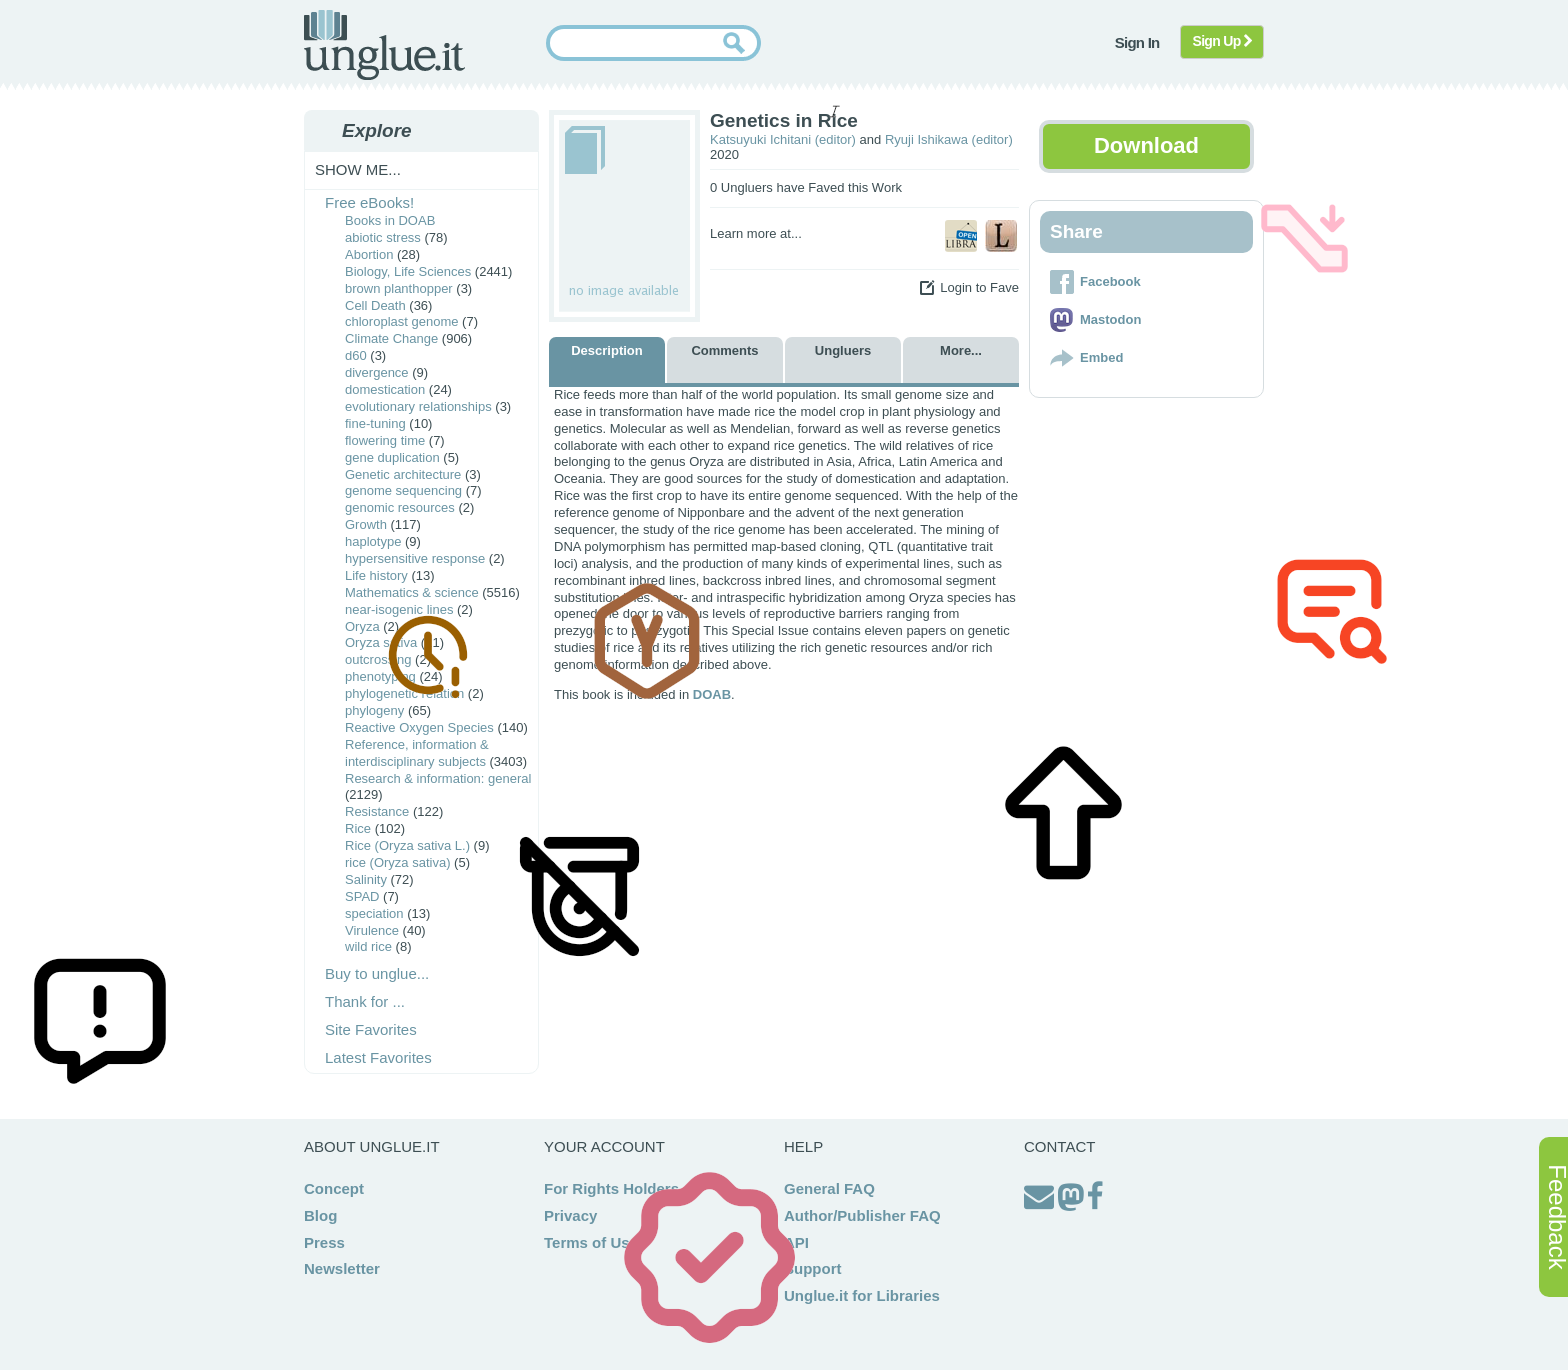 The width and height of the screenshot is (1568, 1370). Describe the element at coordinates (100, 1018) in the screenshot. I see `report a message or conversation` at that location.